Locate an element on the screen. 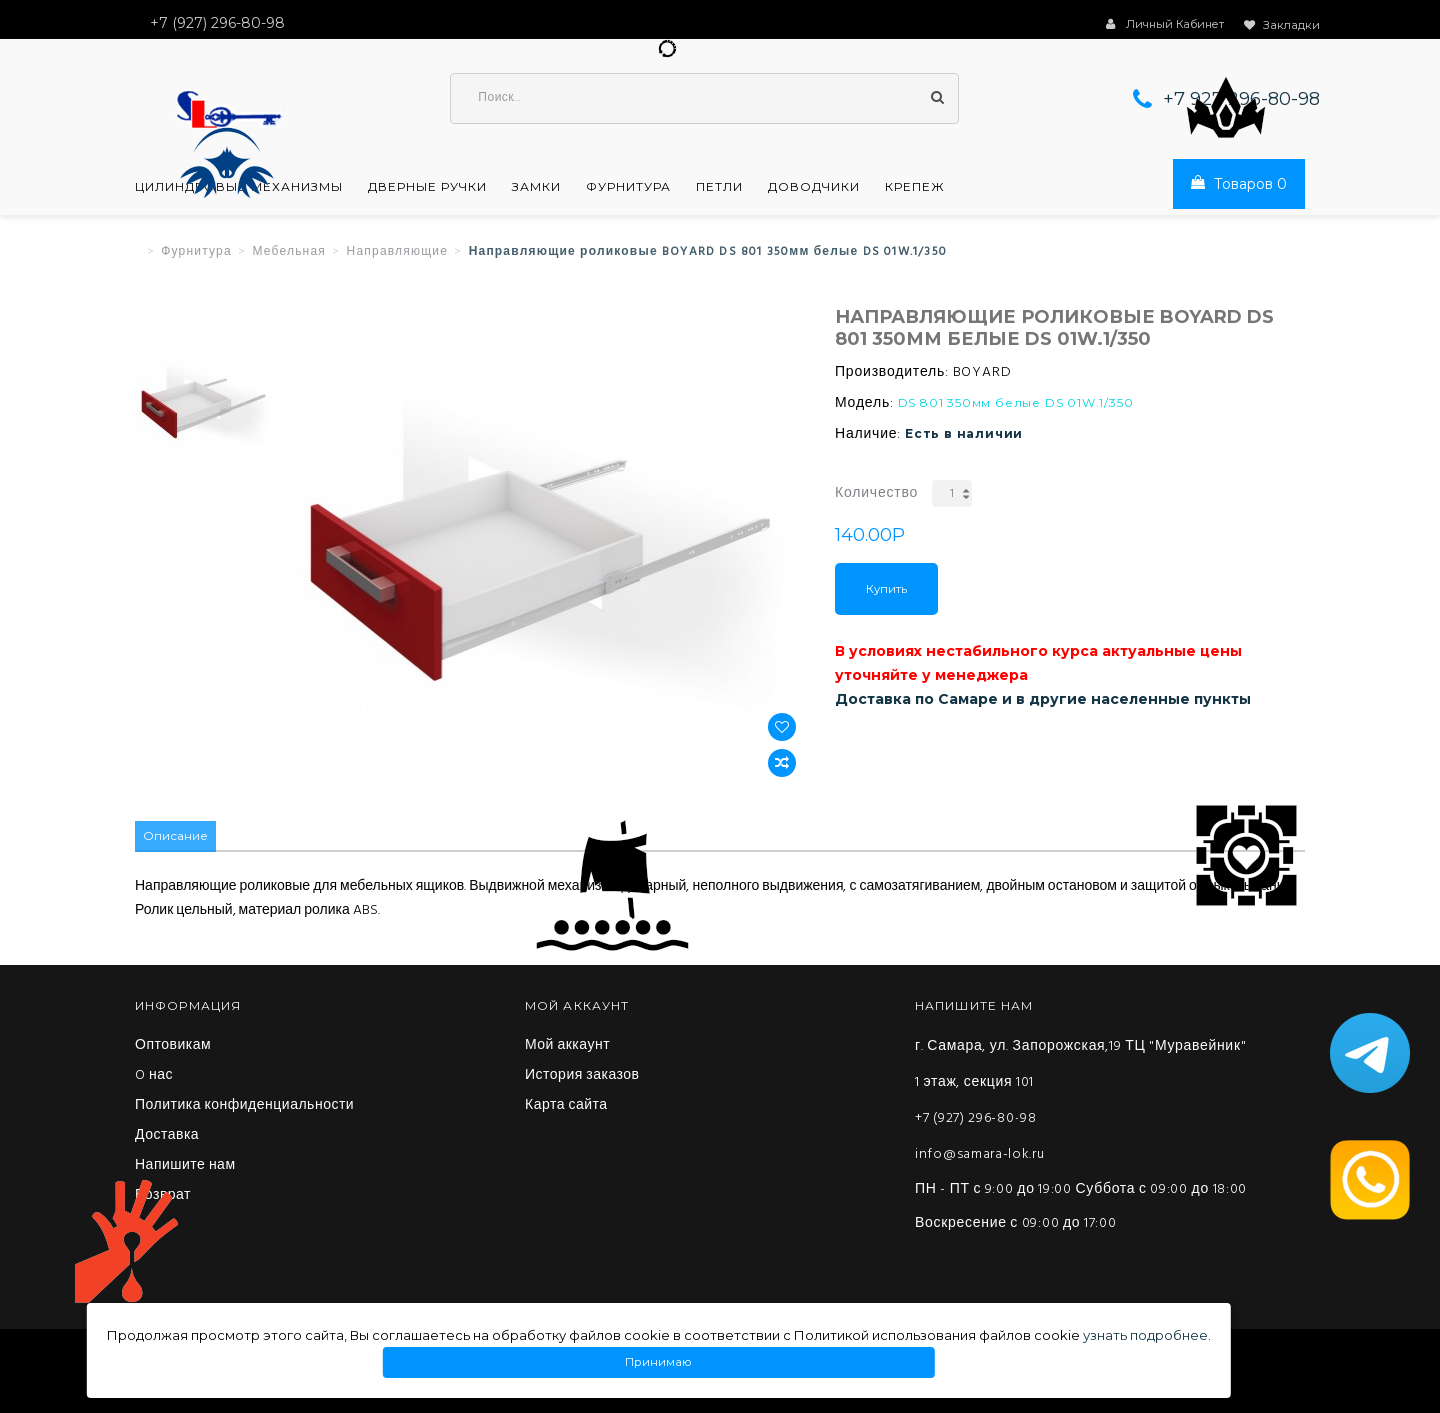  indicates royalty or kingdom-related game feature is located at coordinates (1226, 109).